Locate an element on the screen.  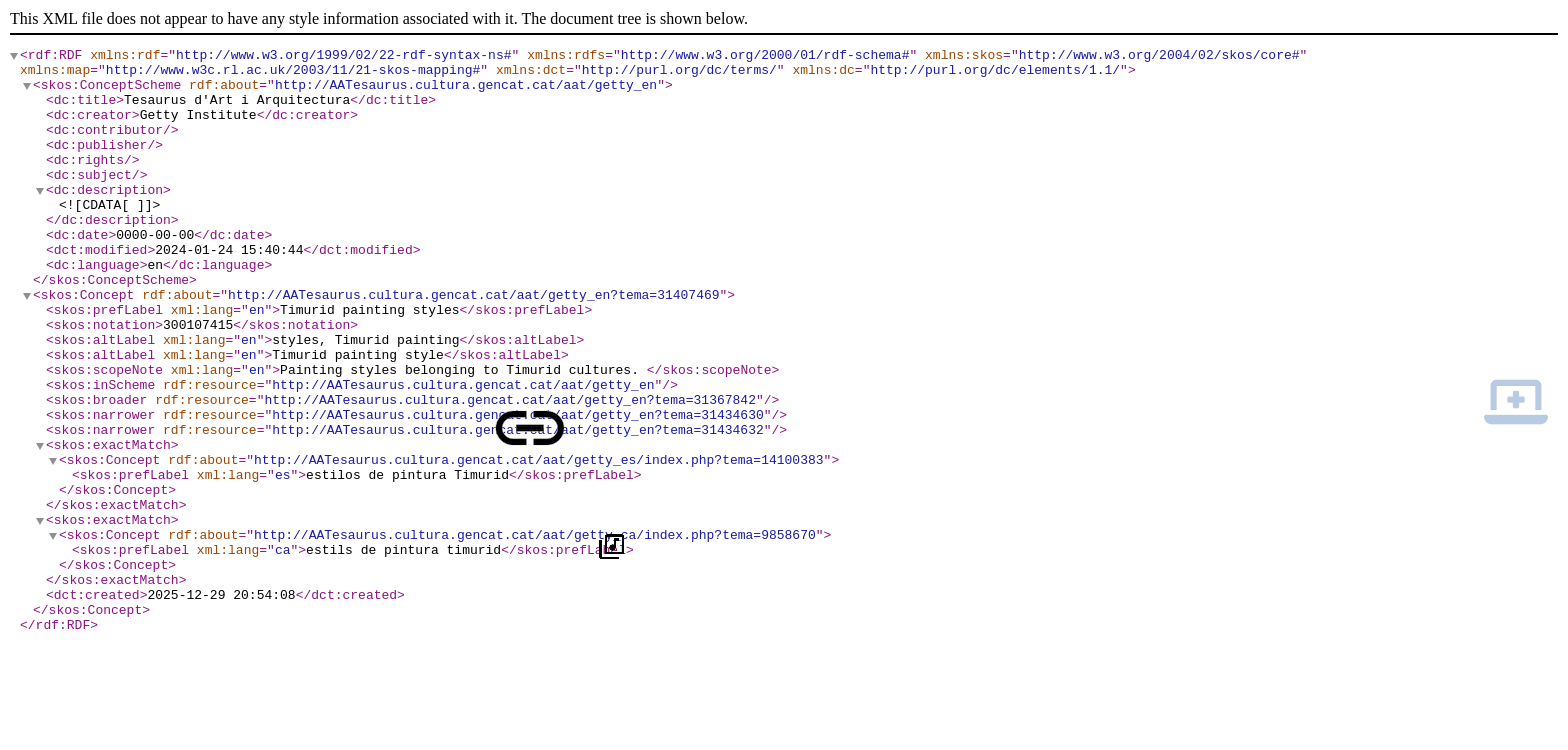
access your music library is located at coordinates (612, 547).